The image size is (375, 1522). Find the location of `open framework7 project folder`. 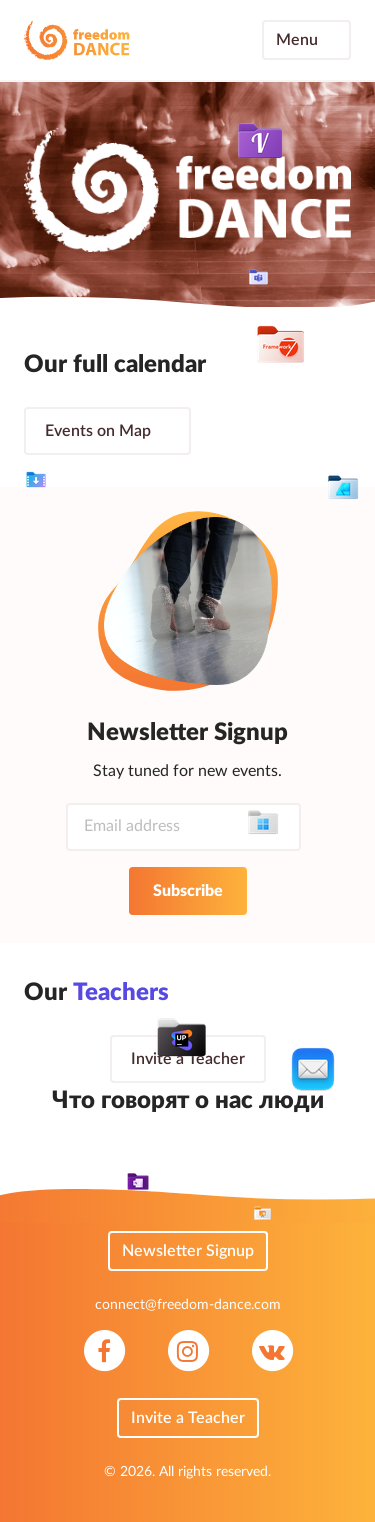

open framework7 project folder is located at coordinates (280, 345).